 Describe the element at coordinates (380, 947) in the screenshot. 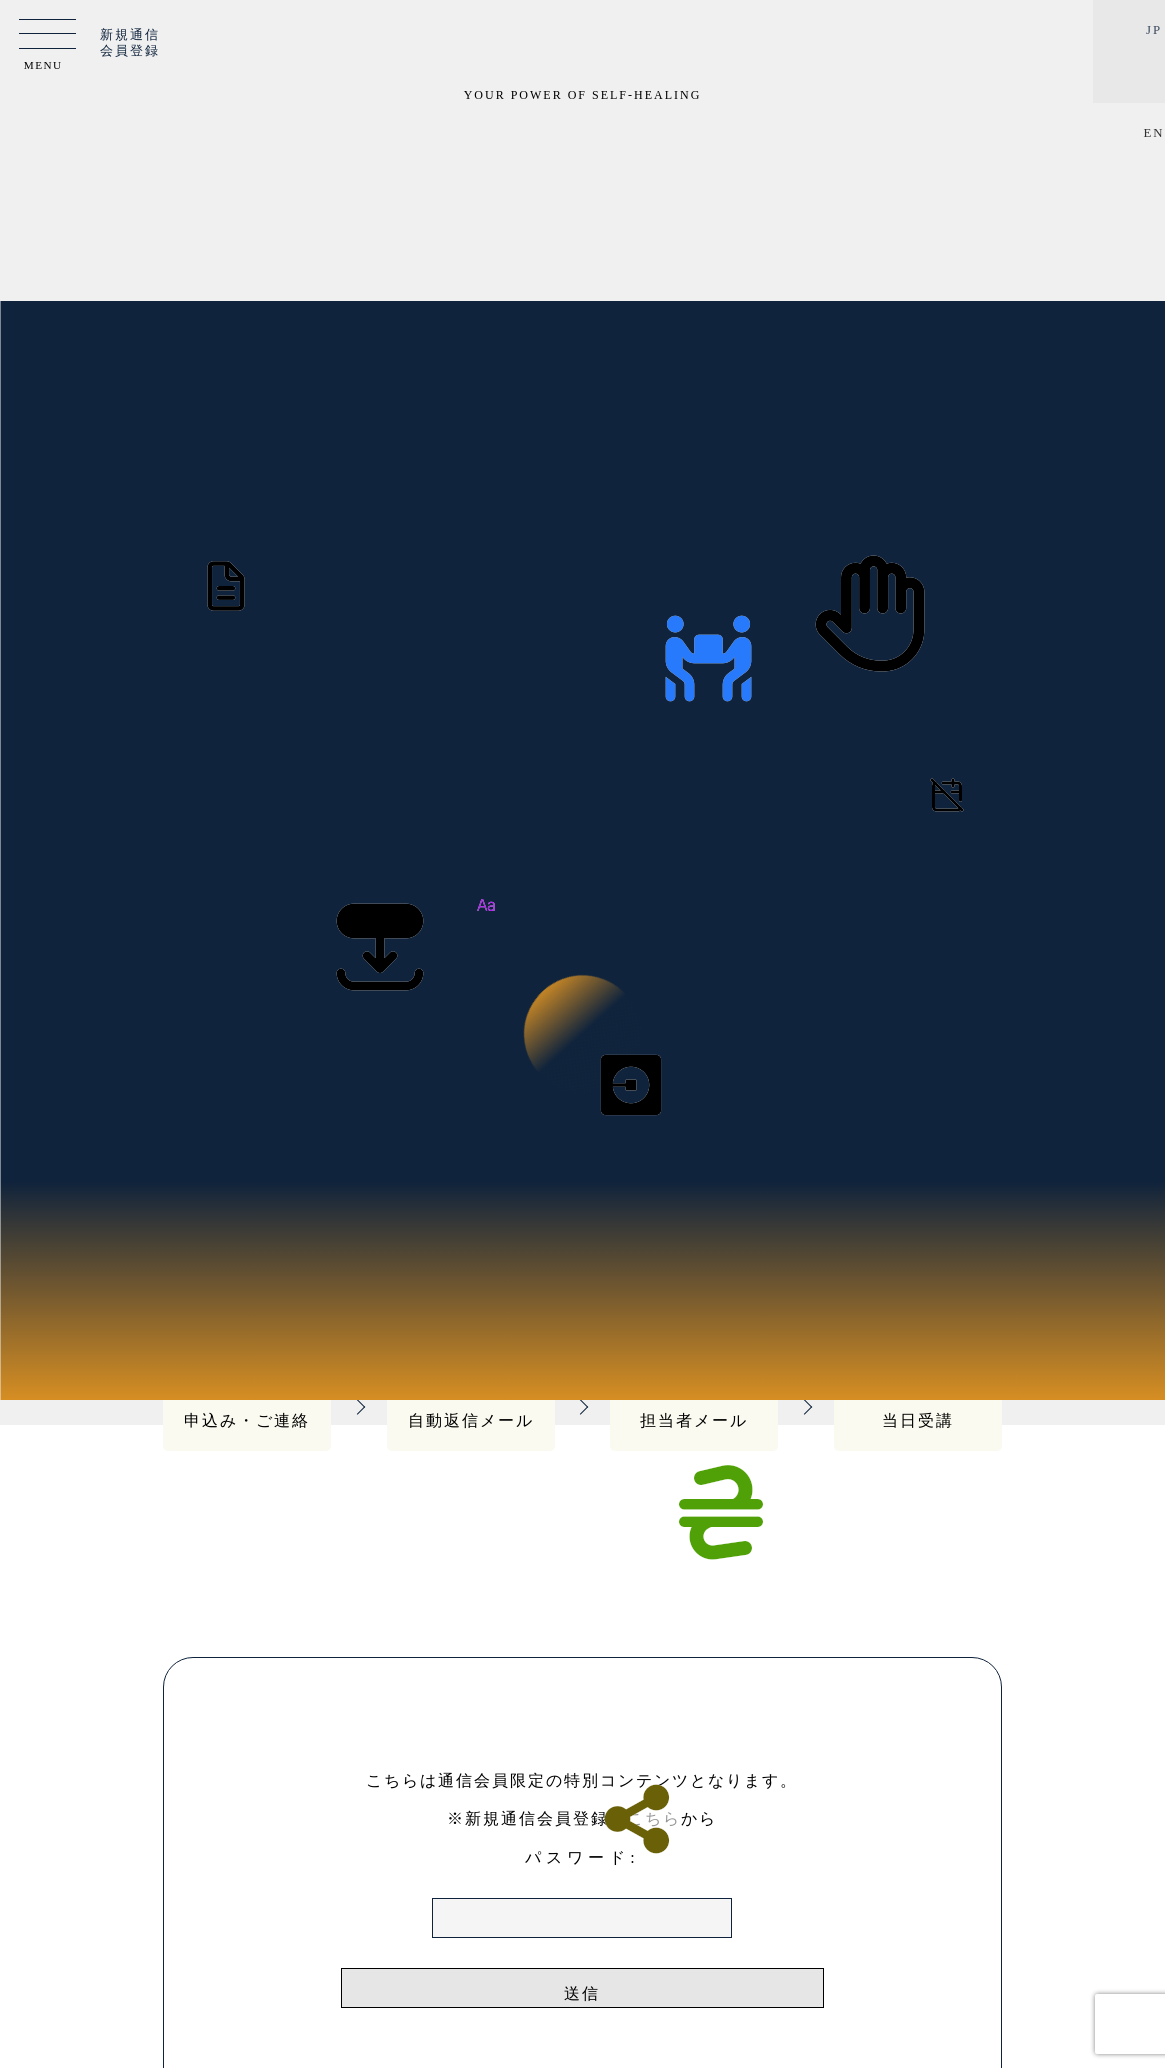

I see `move element to bottom of layout` at that location.